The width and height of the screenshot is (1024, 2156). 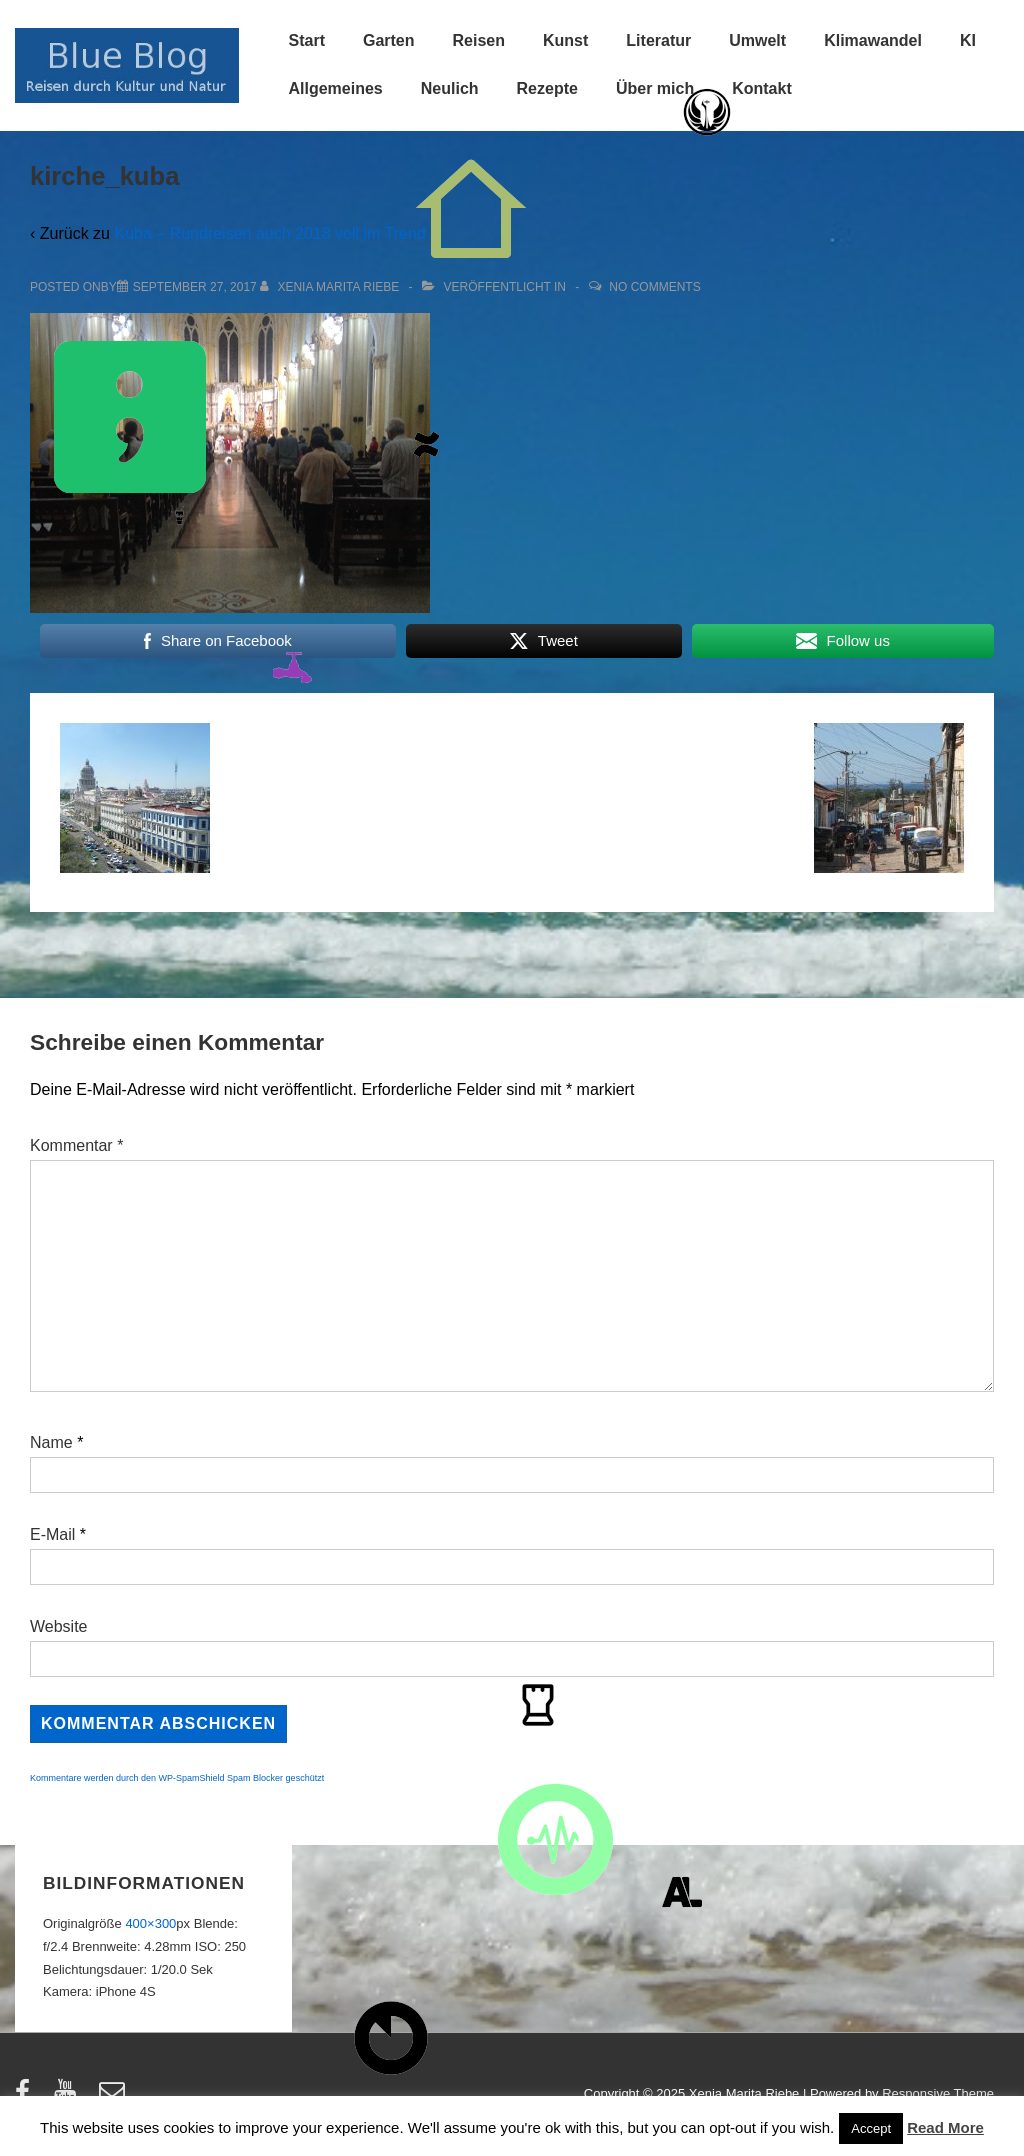 I want to click on open tldraw whiteboard application, so click(x=130, y=417).